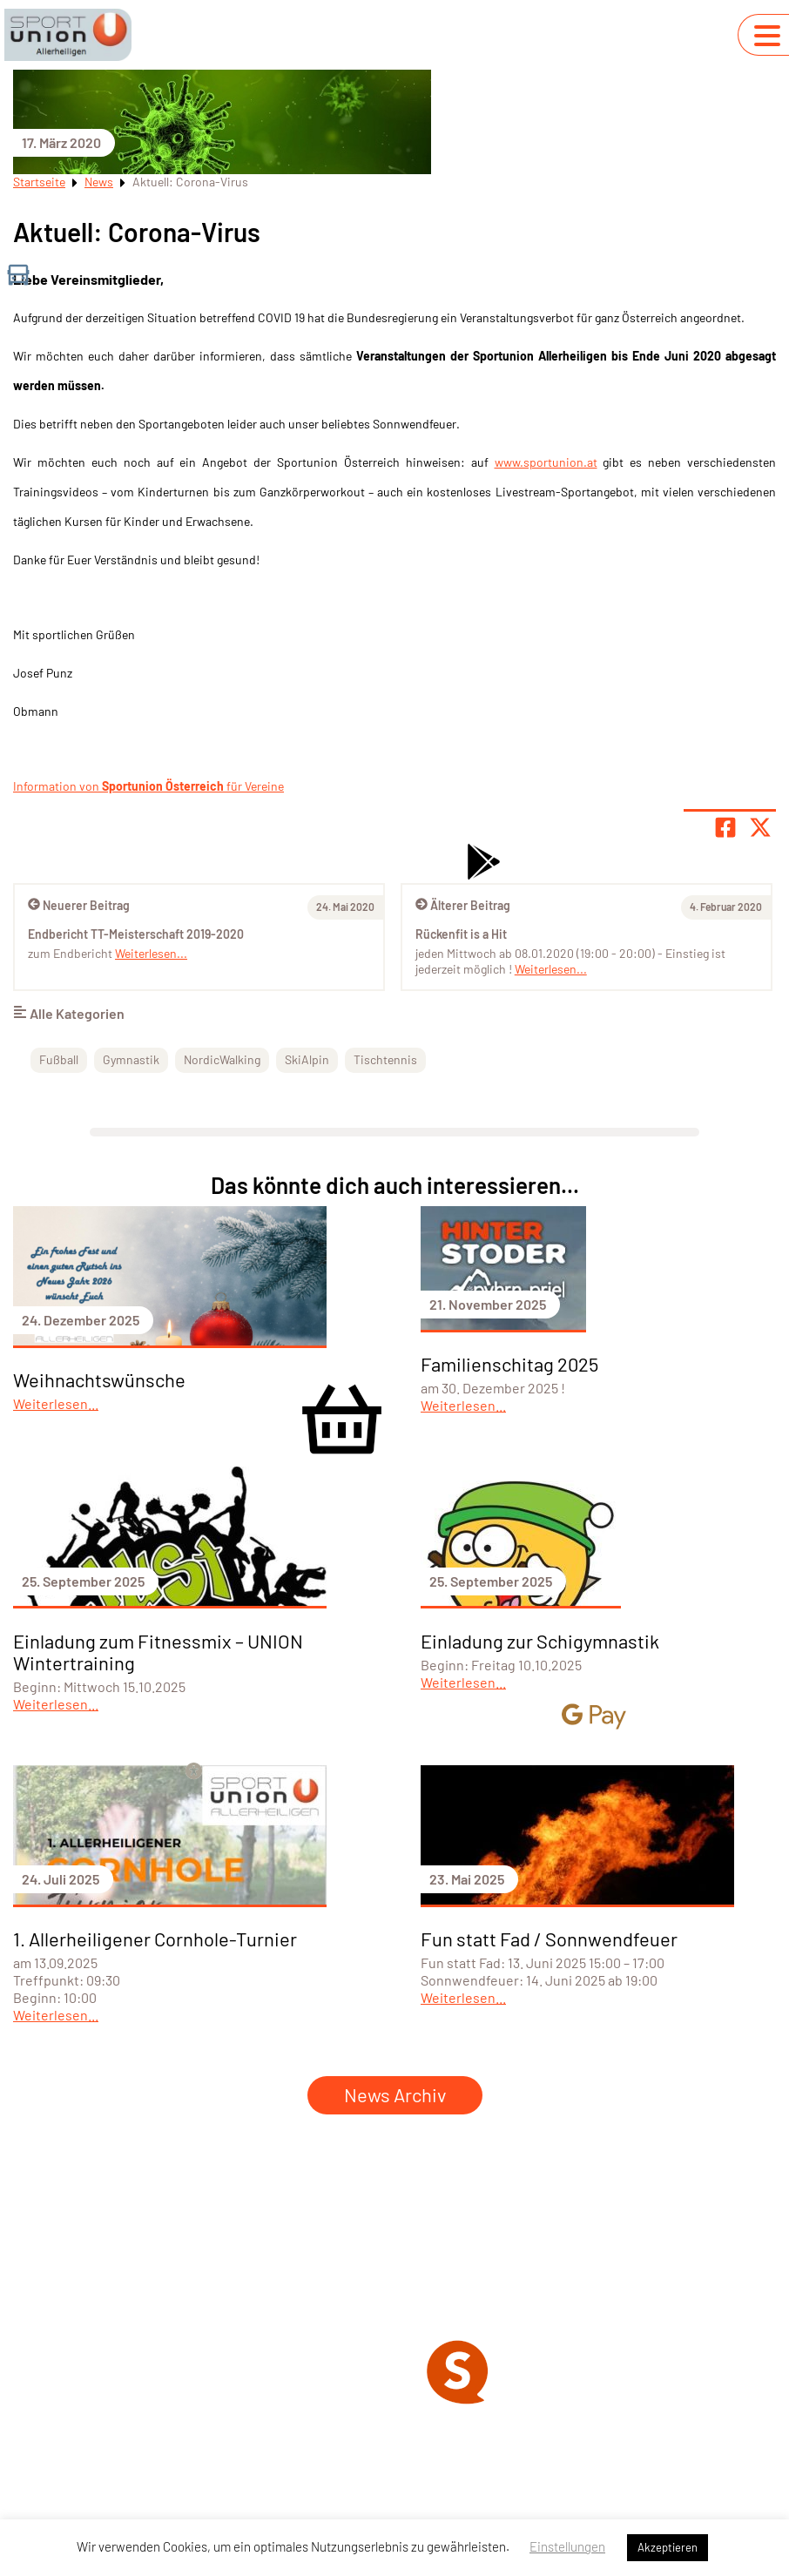  Describe the element at coordinates (341, 1418) in the screenshot. I see `view your shopping basket` at that location.